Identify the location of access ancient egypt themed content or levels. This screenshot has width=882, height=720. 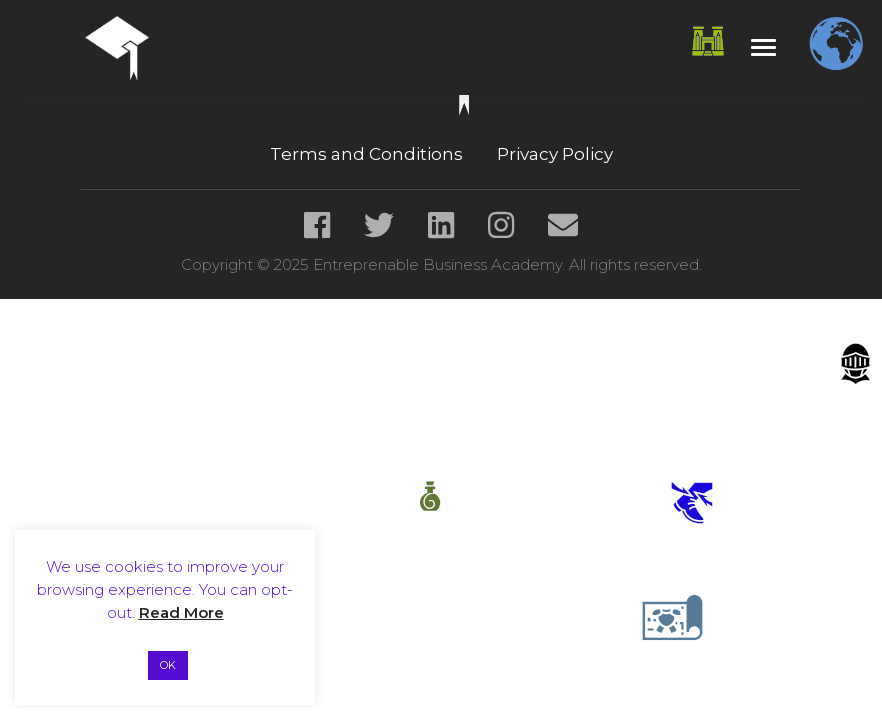
(708, 40).